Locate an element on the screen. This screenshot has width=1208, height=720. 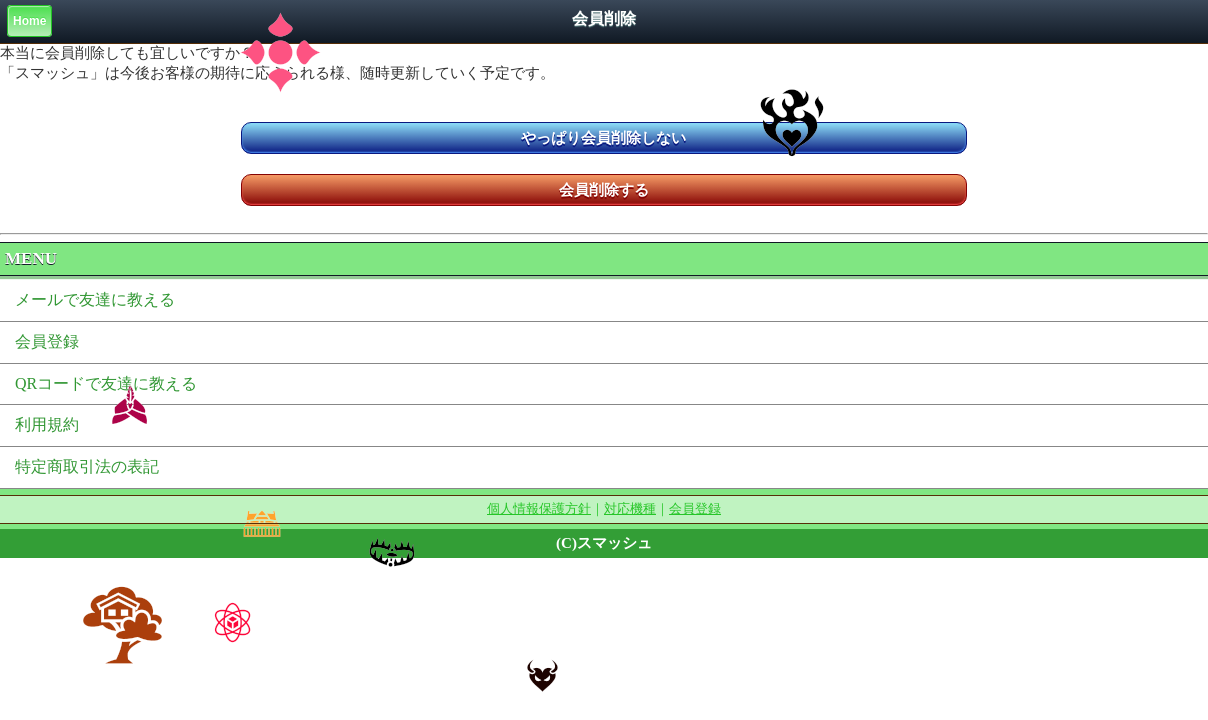
set a trap for enemies or animals is located at coordinates (392, 551).